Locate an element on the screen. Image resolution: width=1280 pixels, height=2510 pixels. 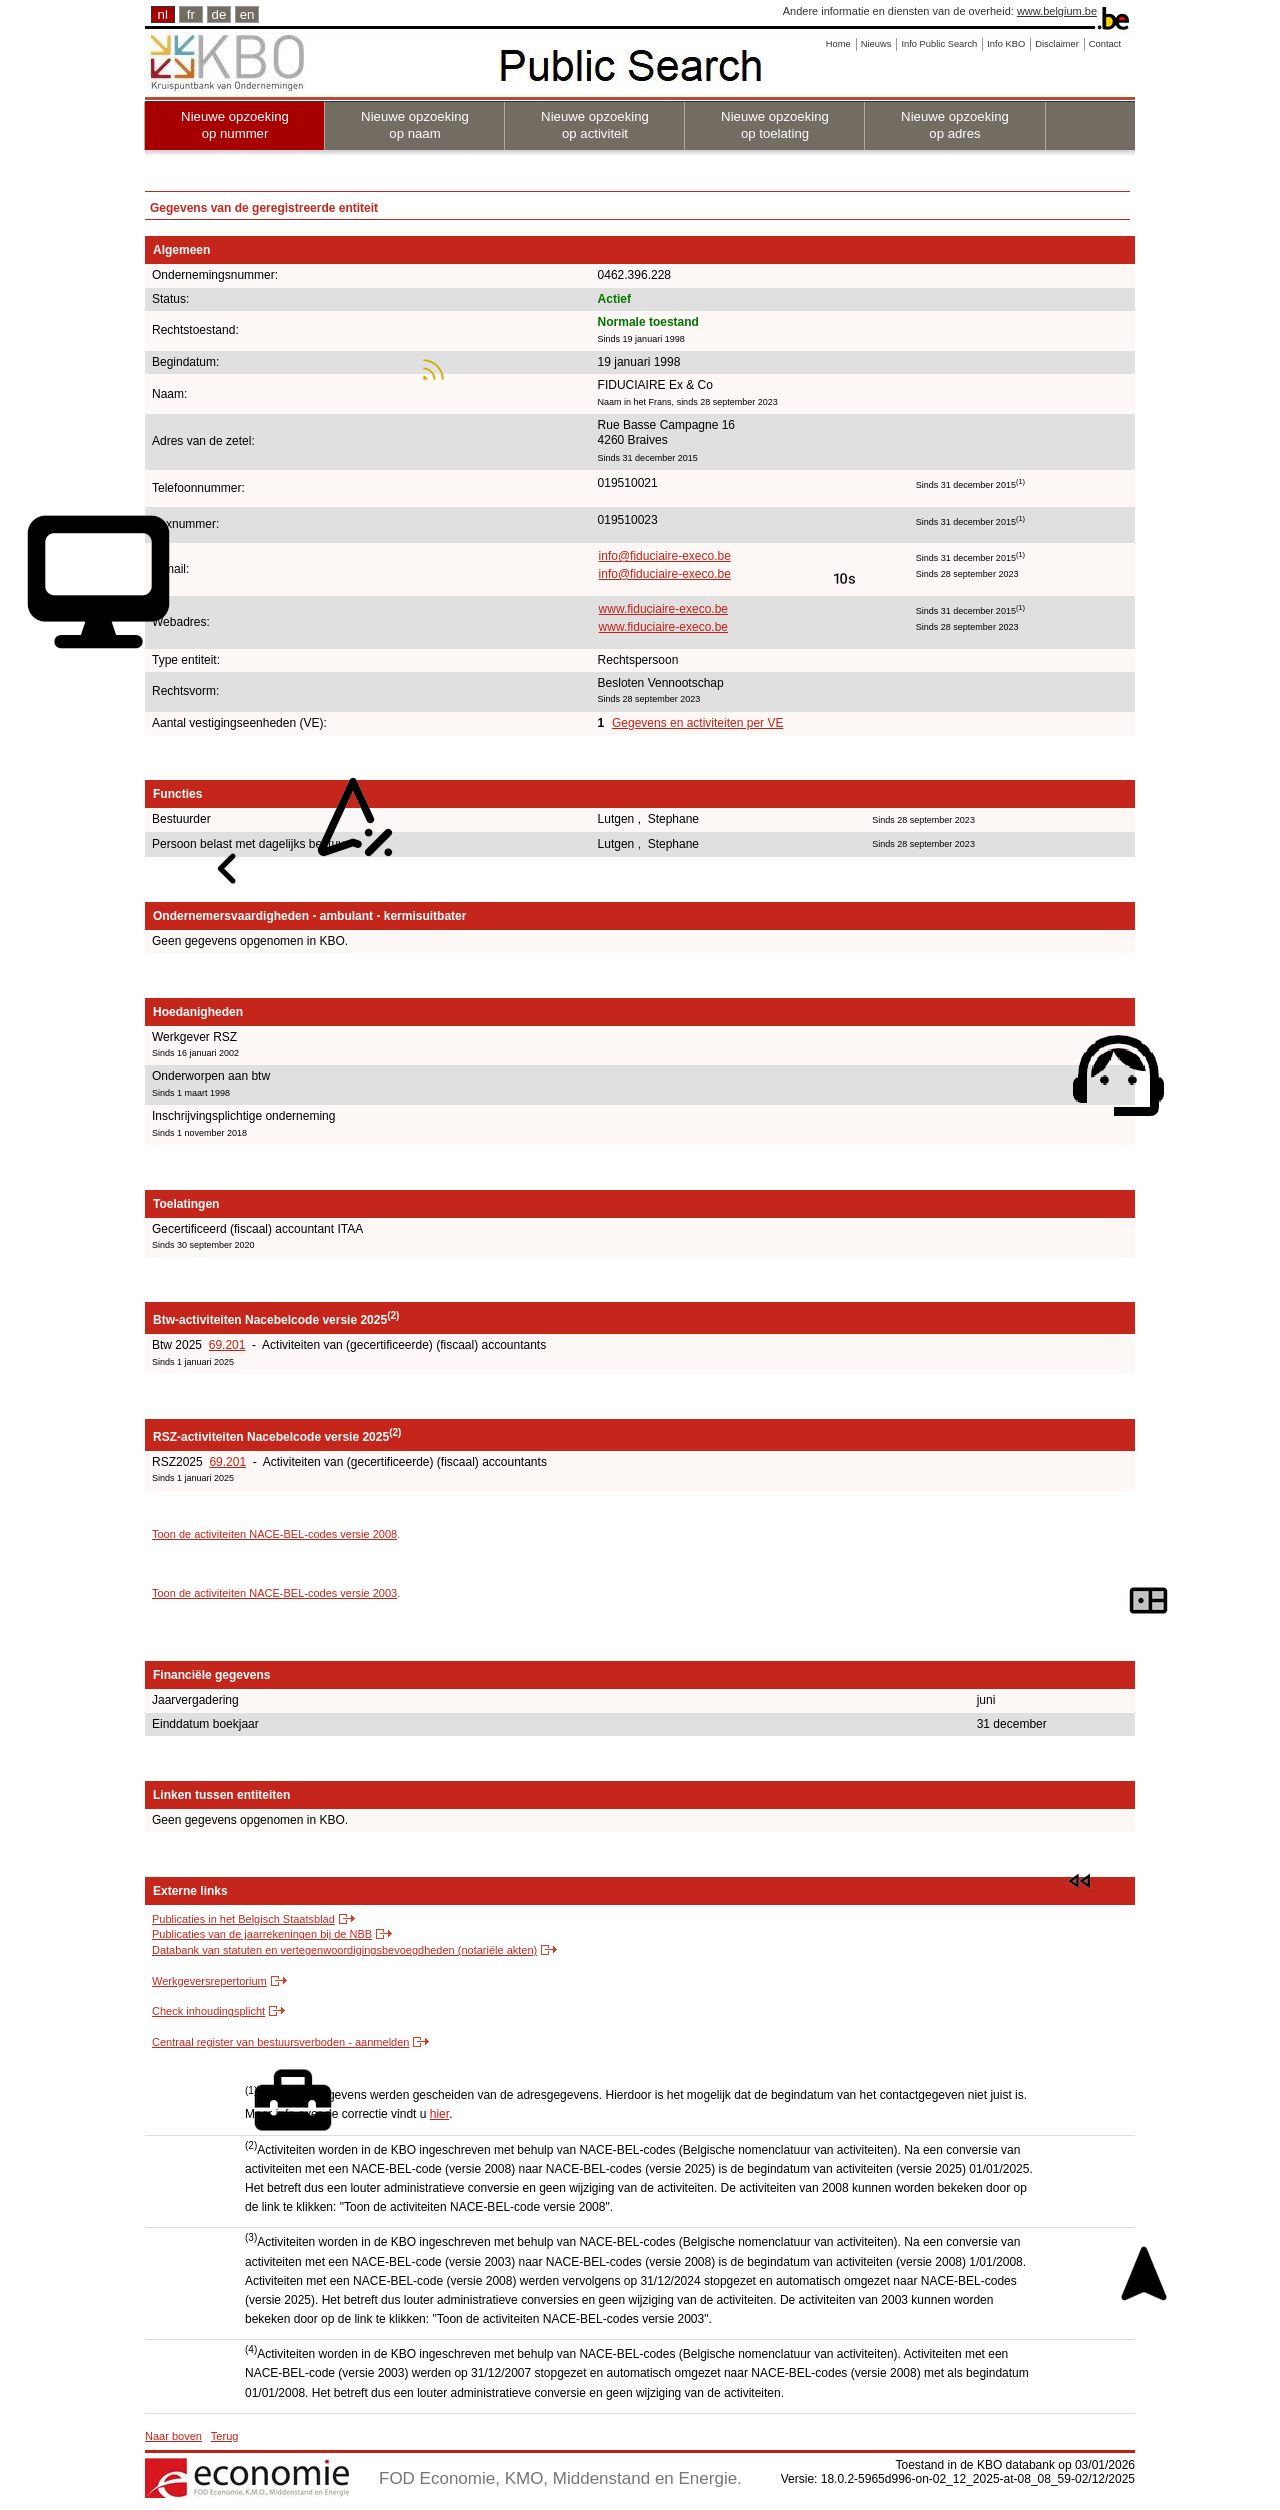
switch to desktop view is located at coordinates (98, 577).